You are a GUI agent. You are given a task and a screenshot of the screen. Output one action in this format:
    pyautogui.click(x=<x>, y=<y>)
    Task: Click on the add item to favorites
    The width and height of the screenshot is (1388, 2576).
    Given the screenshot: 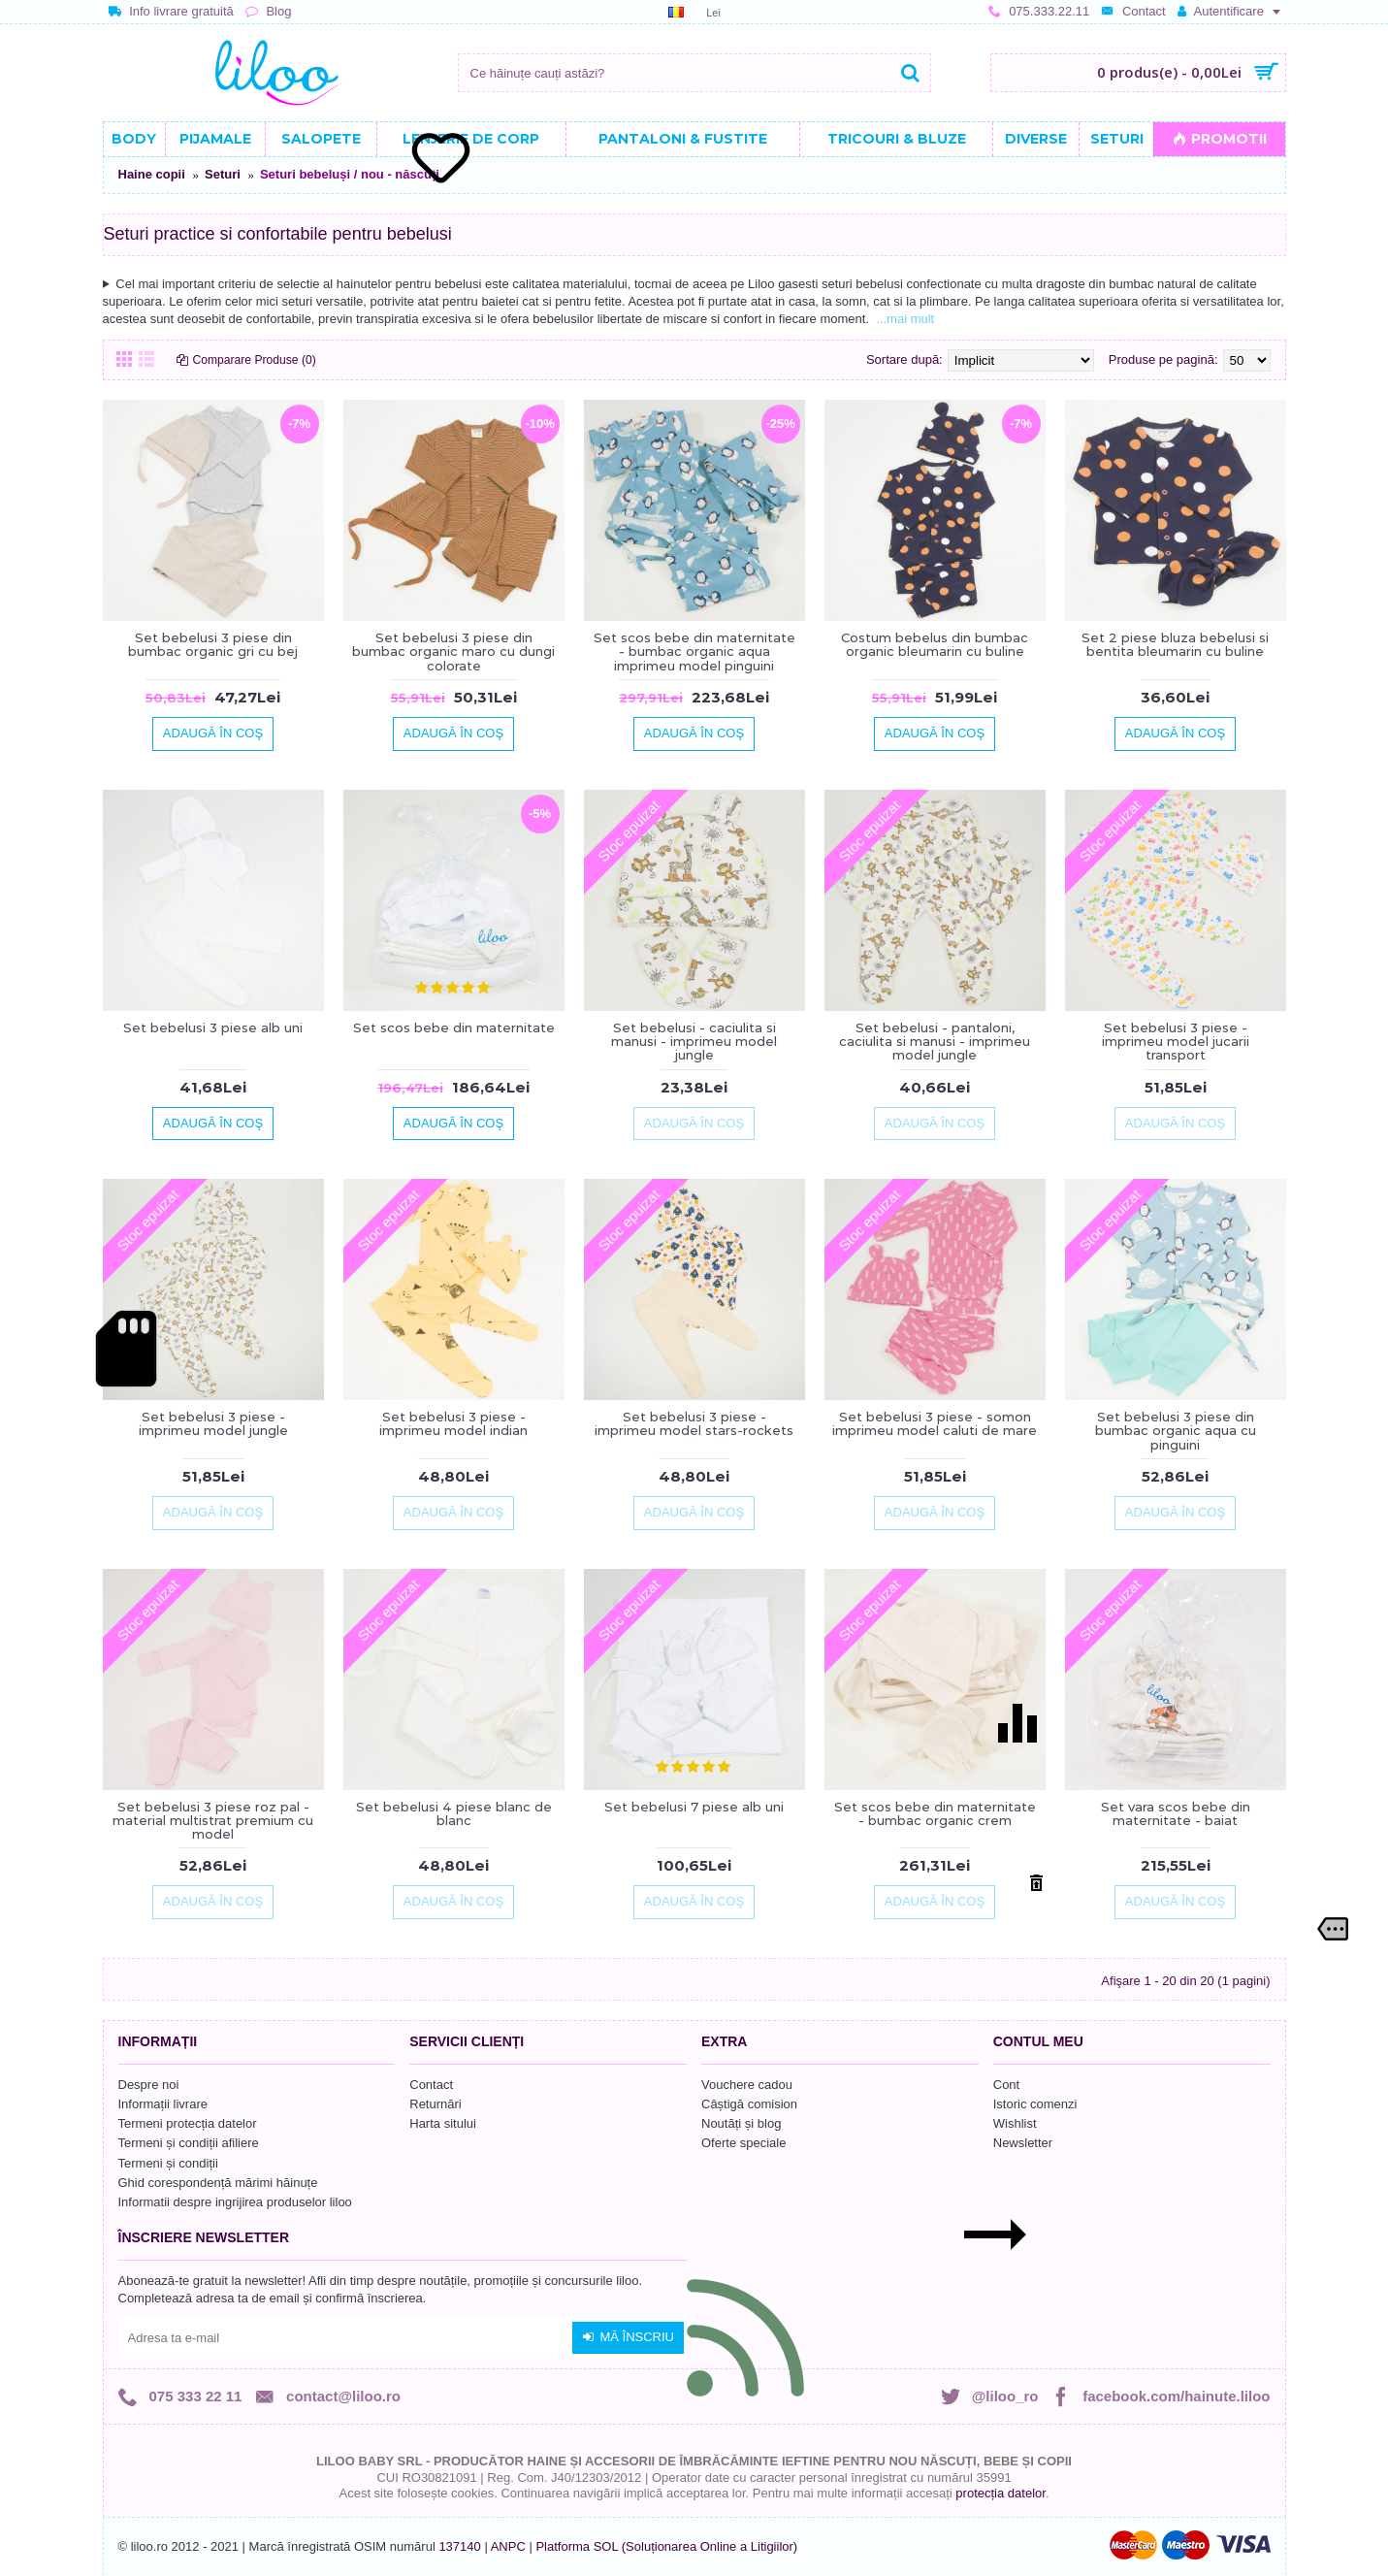 What is the action you would take?
    pyautogui.click(x=440, y=156)
    